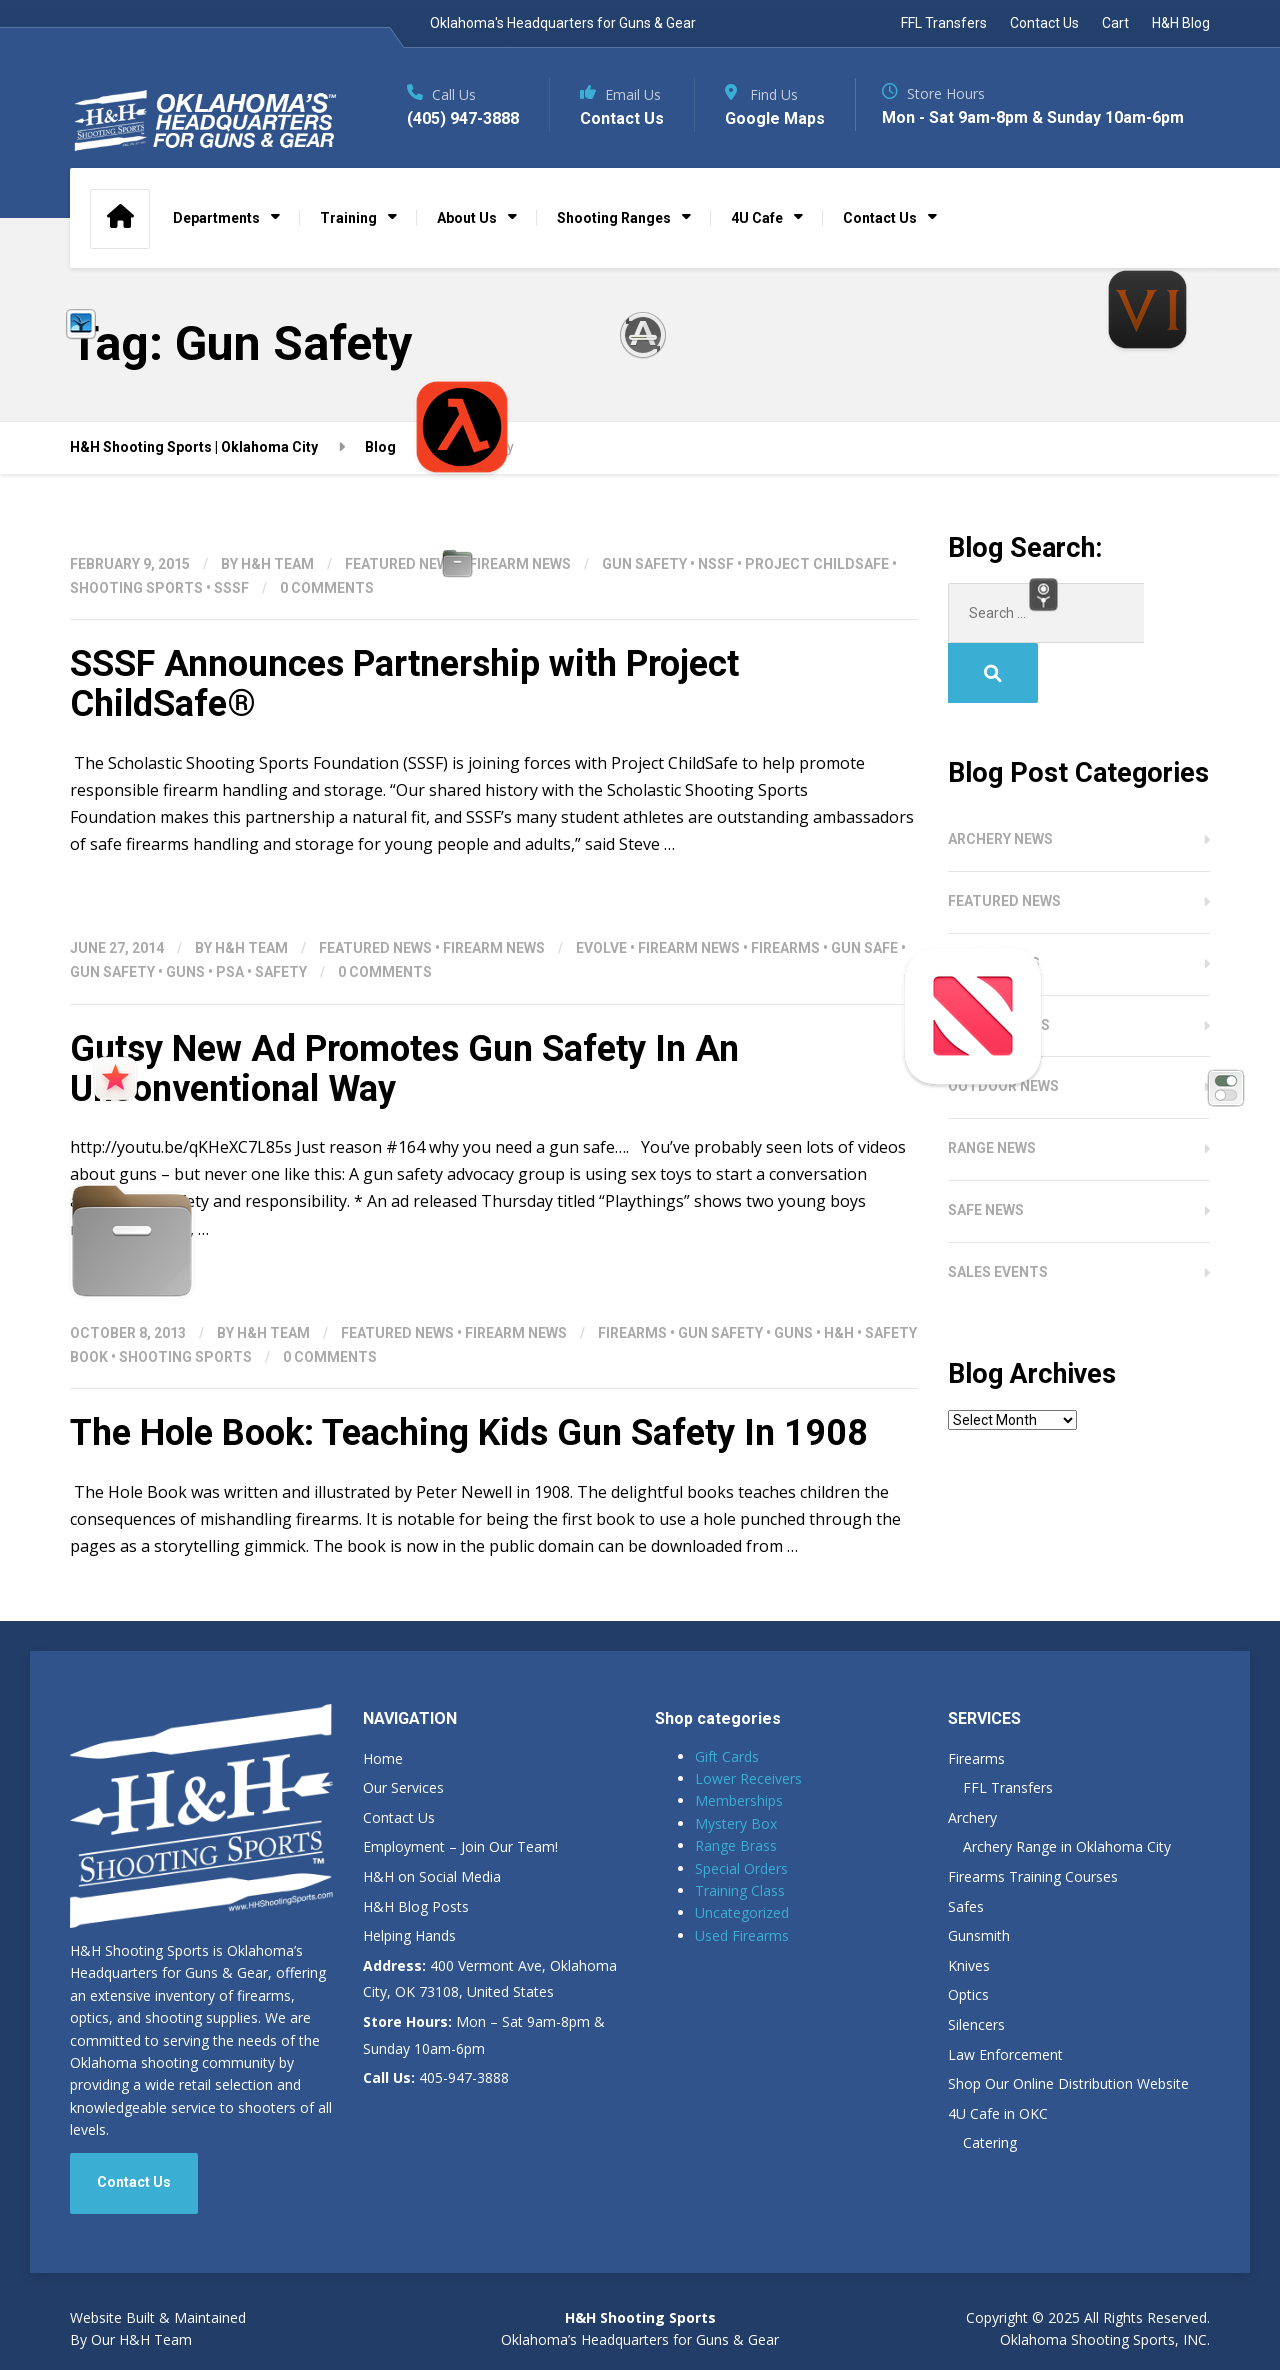 This screenshot has height=2370, width=1280. I want to click on open shotwell photo manager, so click(81, 324).